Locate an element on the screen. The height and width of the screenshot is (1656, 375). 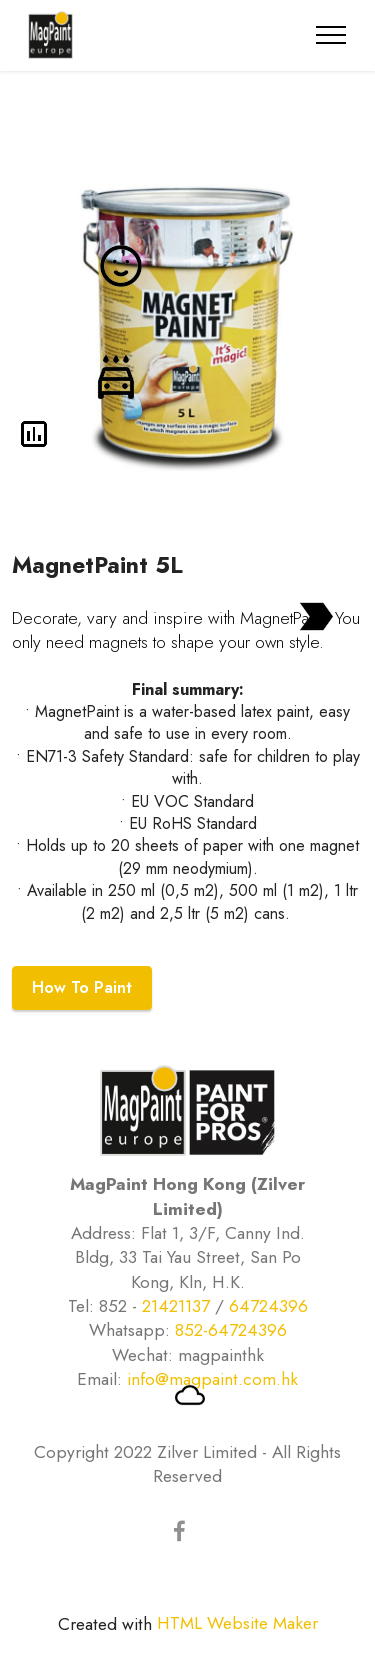
cloud storage or sync status is located at coordinates (190, 1395).